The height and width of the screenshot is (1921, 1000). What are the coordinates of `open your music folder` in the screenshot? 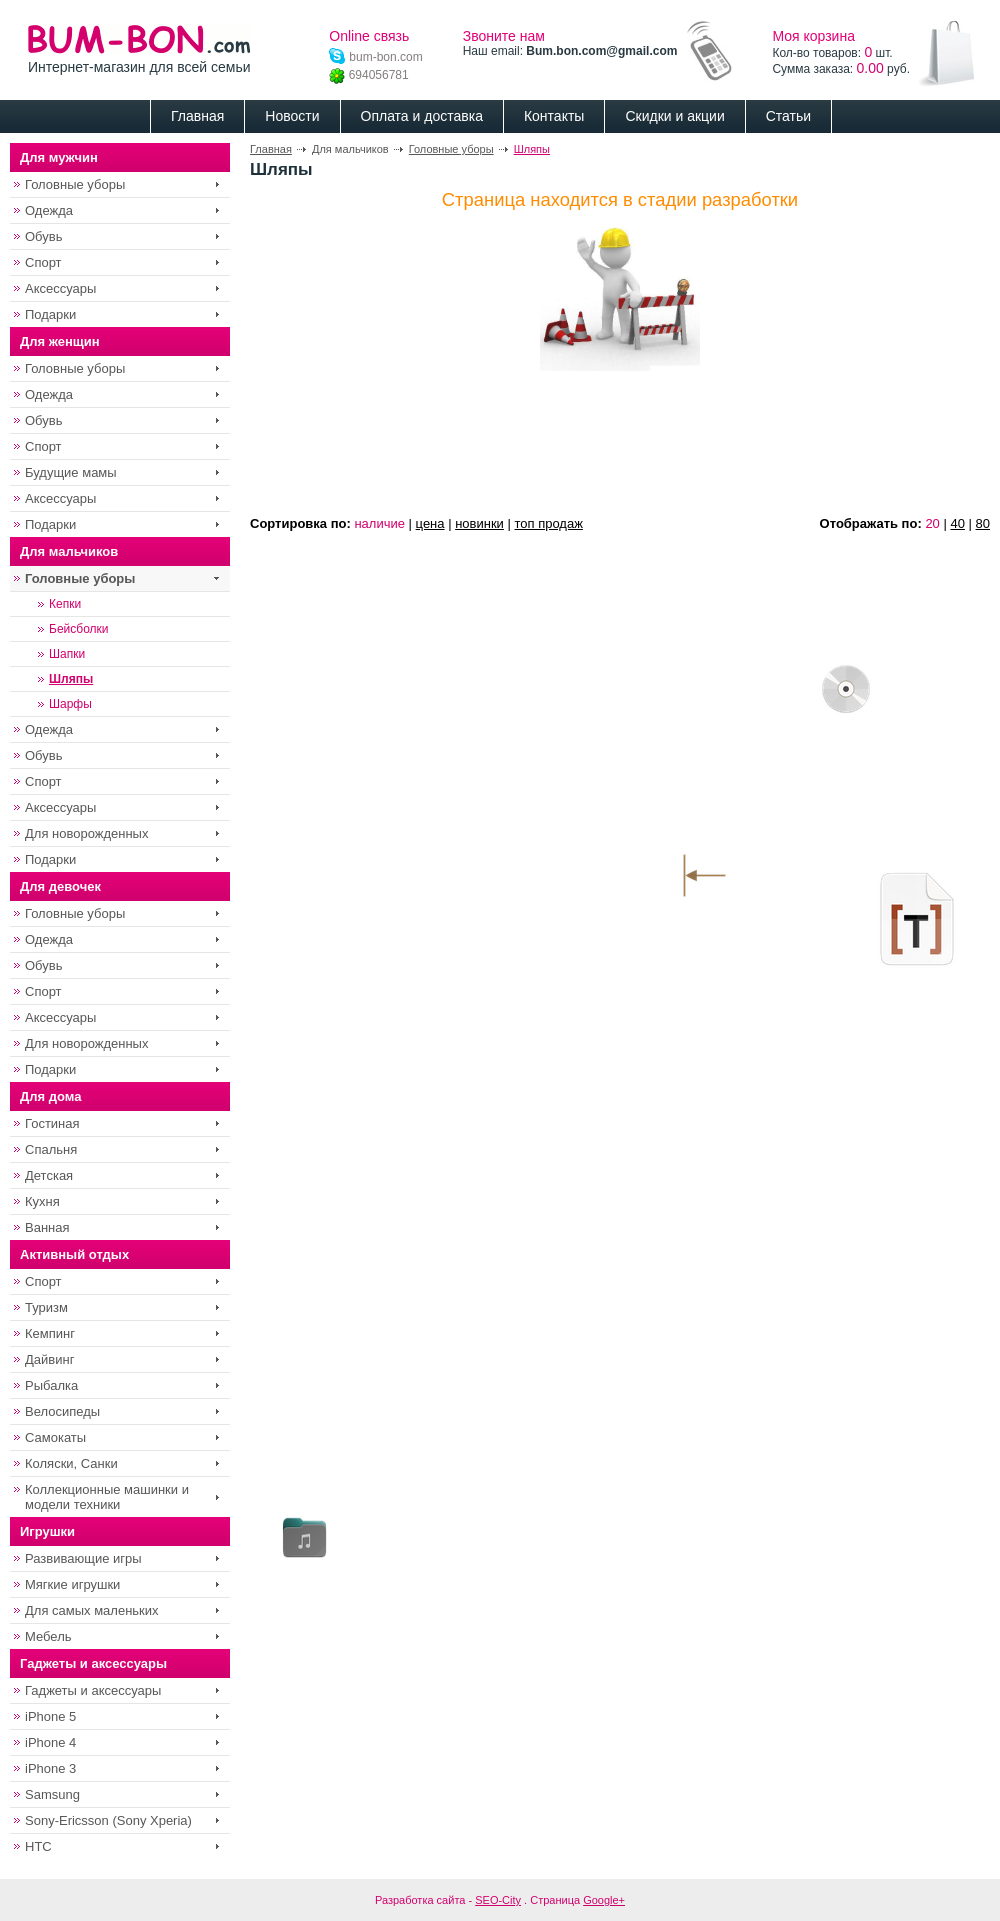 It's located at (304, 1537).